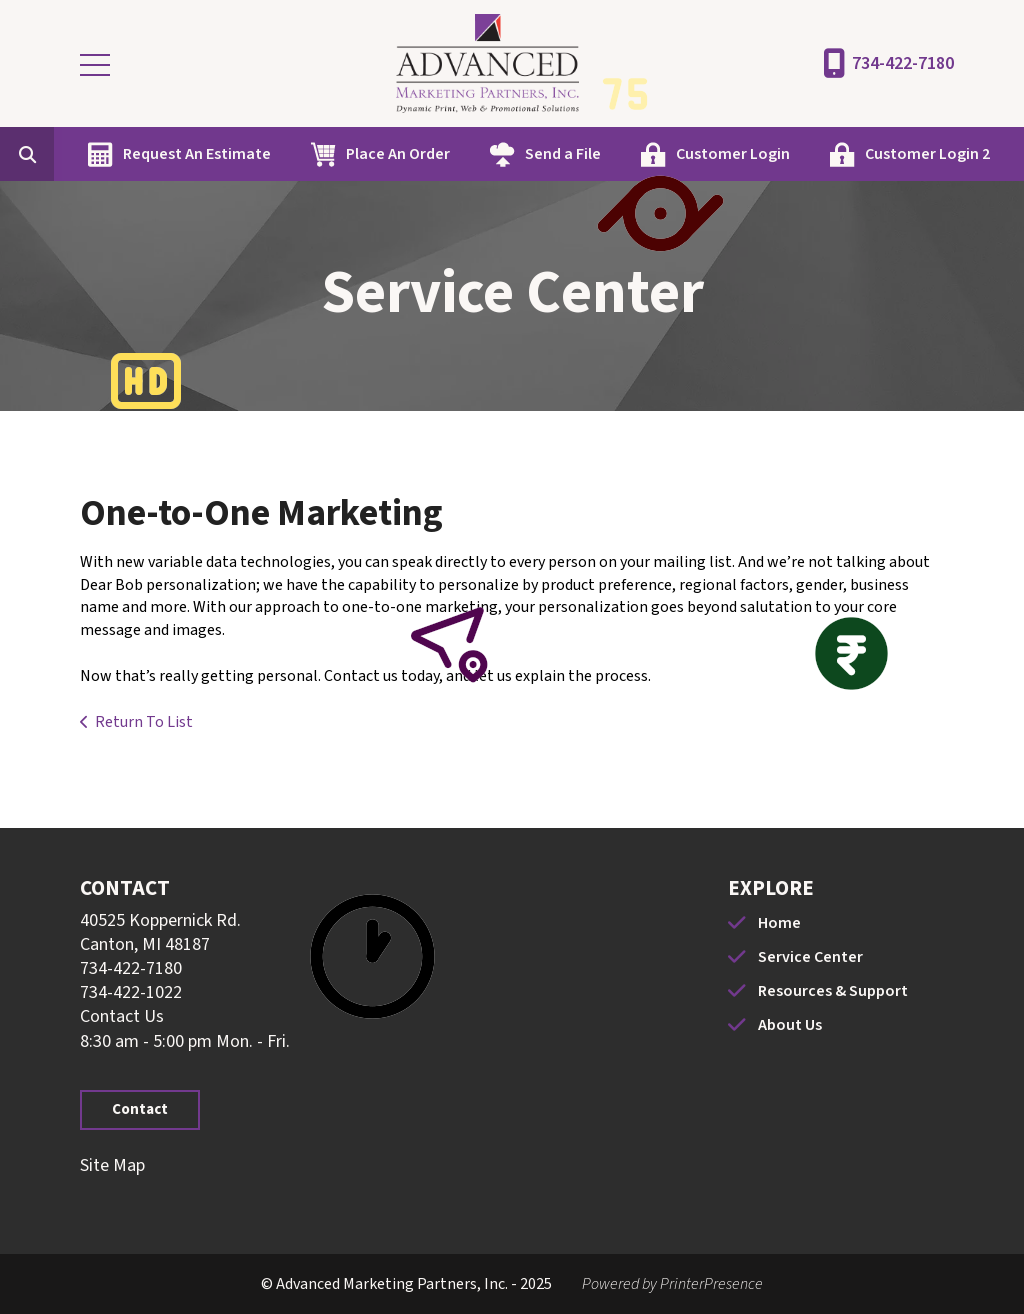 The width and height of the screenshot is (1024, 1314). What do you see at coordinates (851, 653) in the screenshot?
I see `indicates Indian rupee currency or payment` at bounding box center [851, 653].